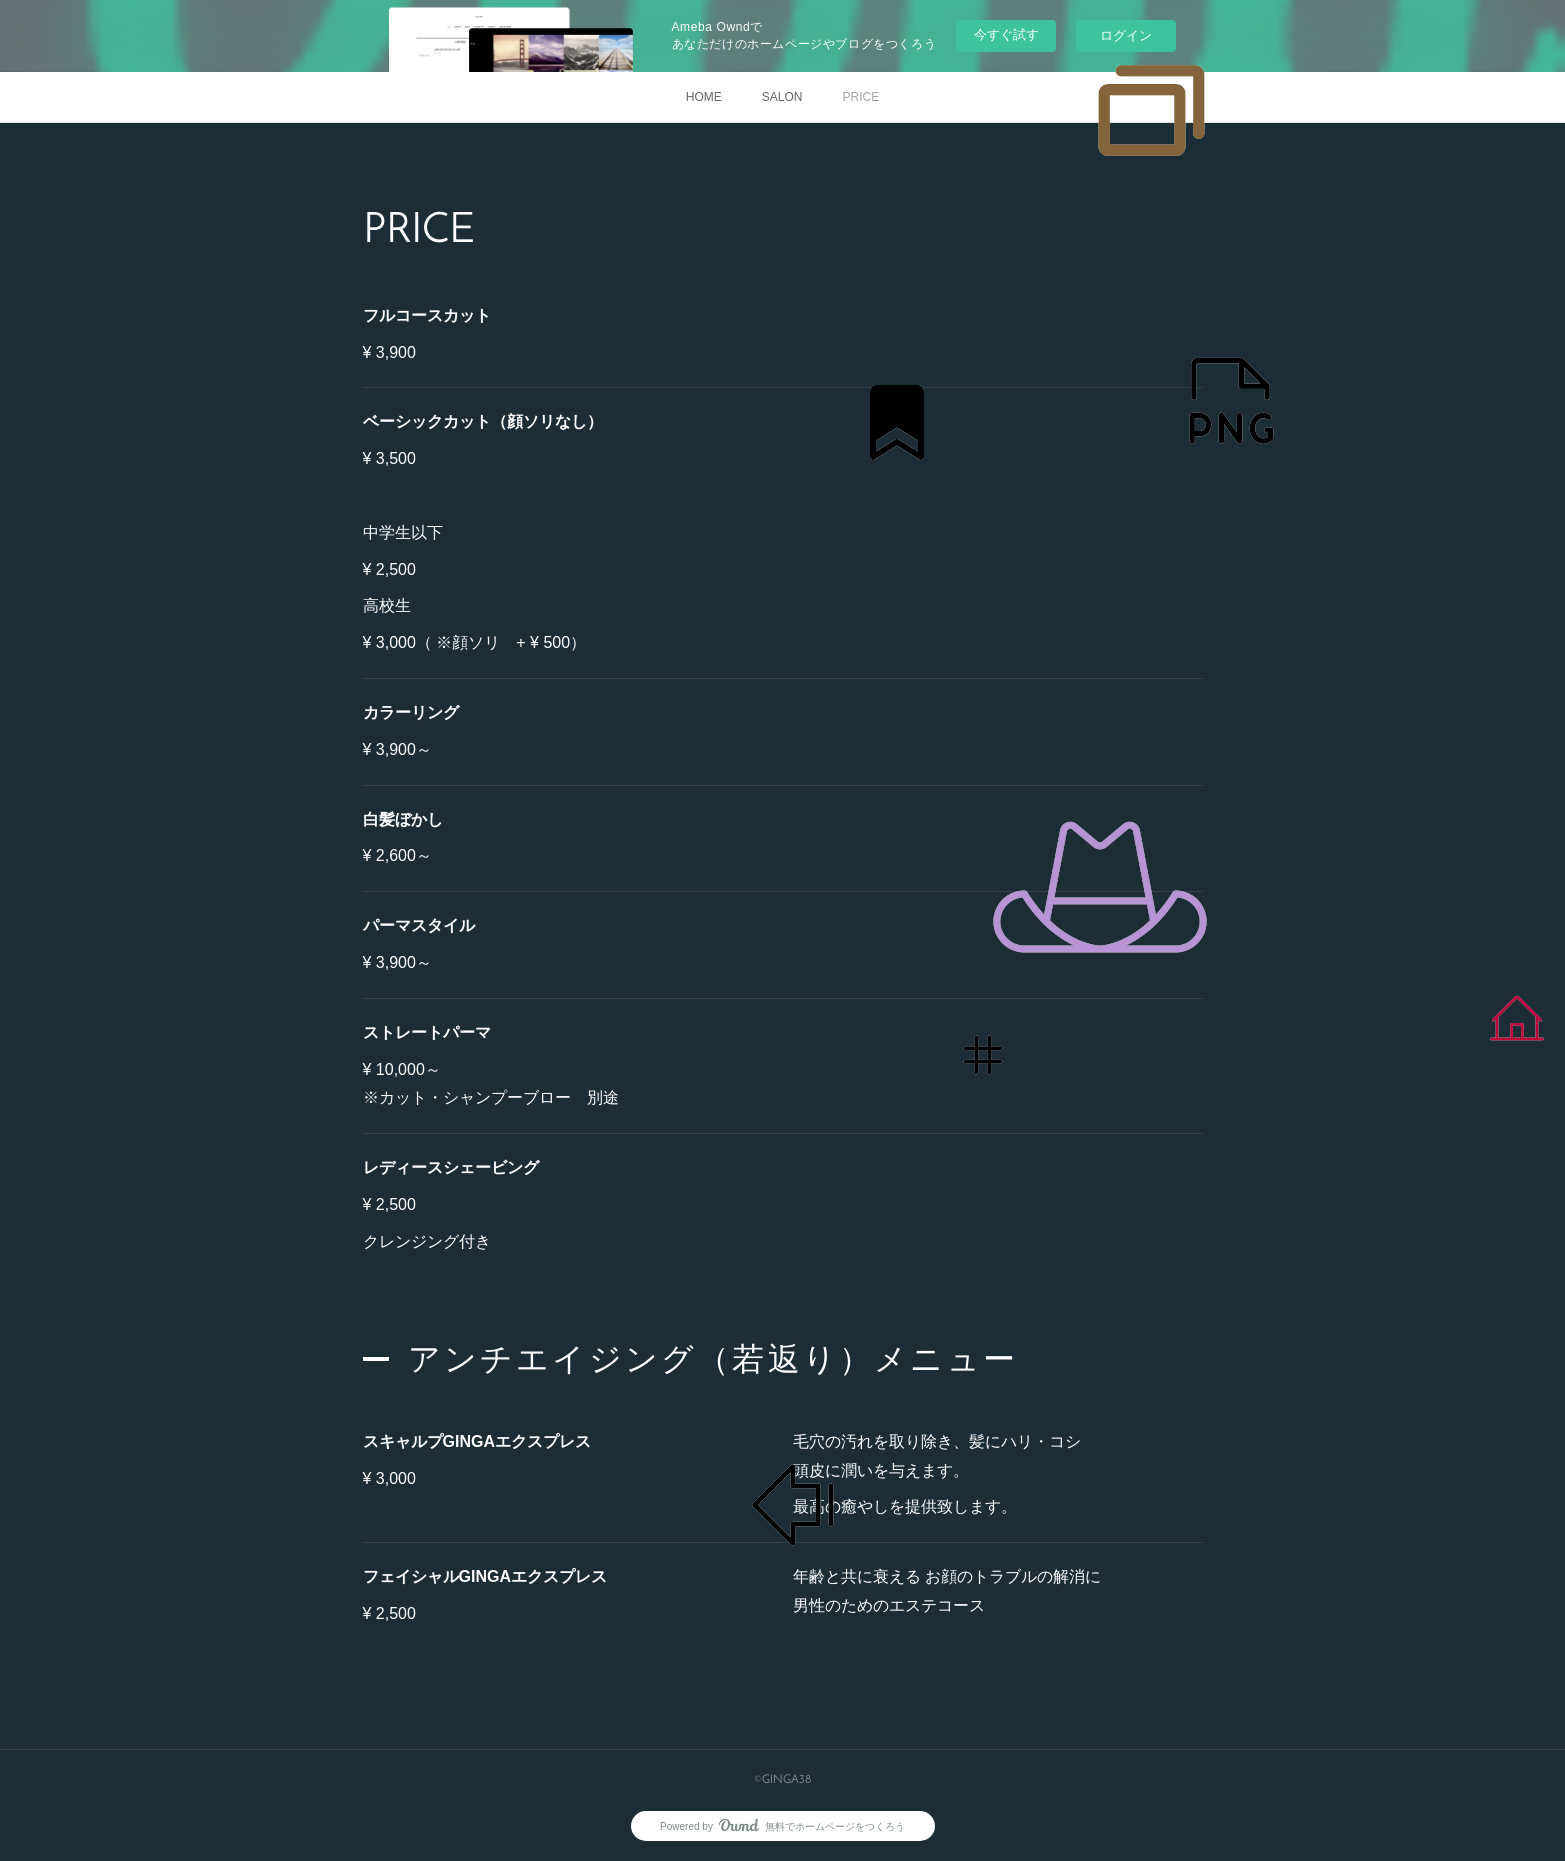 The height and width of the screenshot is (1861, 1565). What do you see at coordinates (897, 421) in the screenshot?
I see `save this item for later` at bounding box center [897, 421].